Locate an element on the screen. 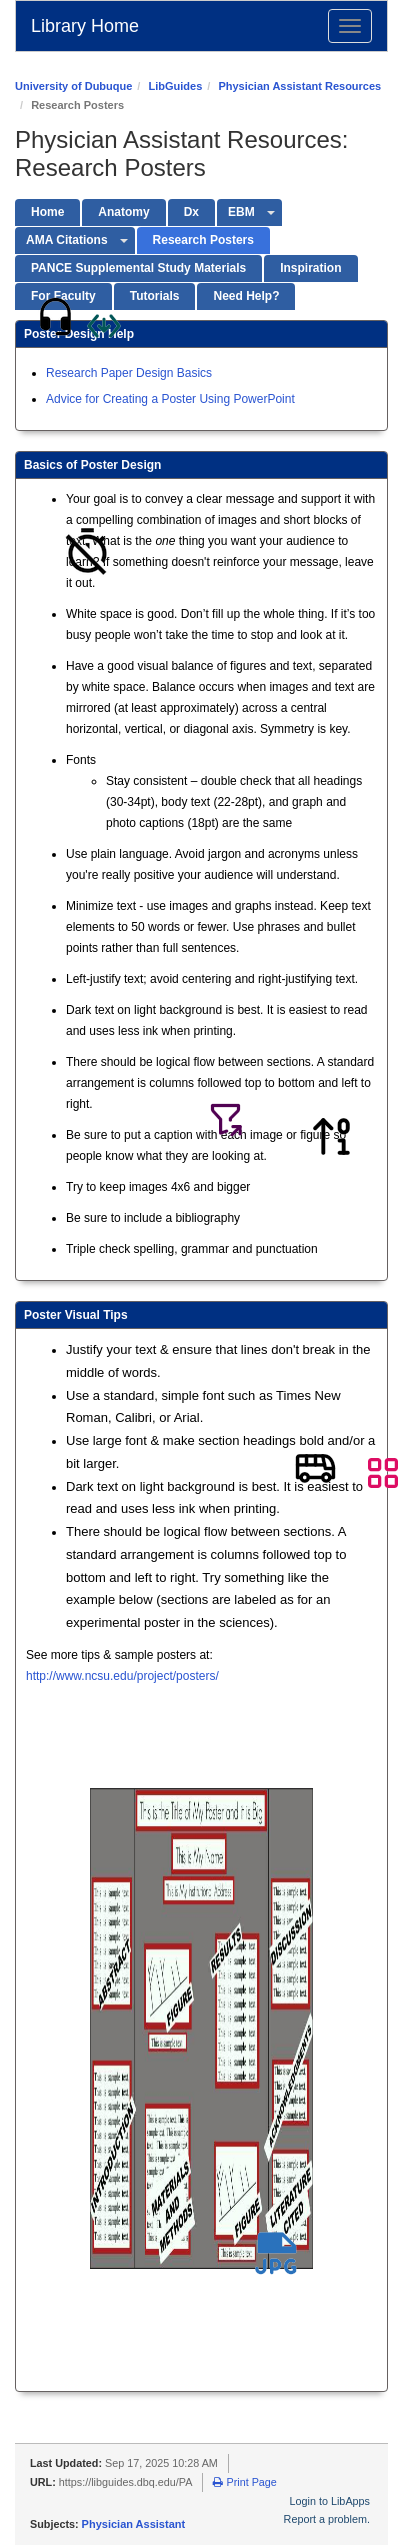 This screenshot has width=403, height=2545. view public transit options is located at coordinates (315, 1468).